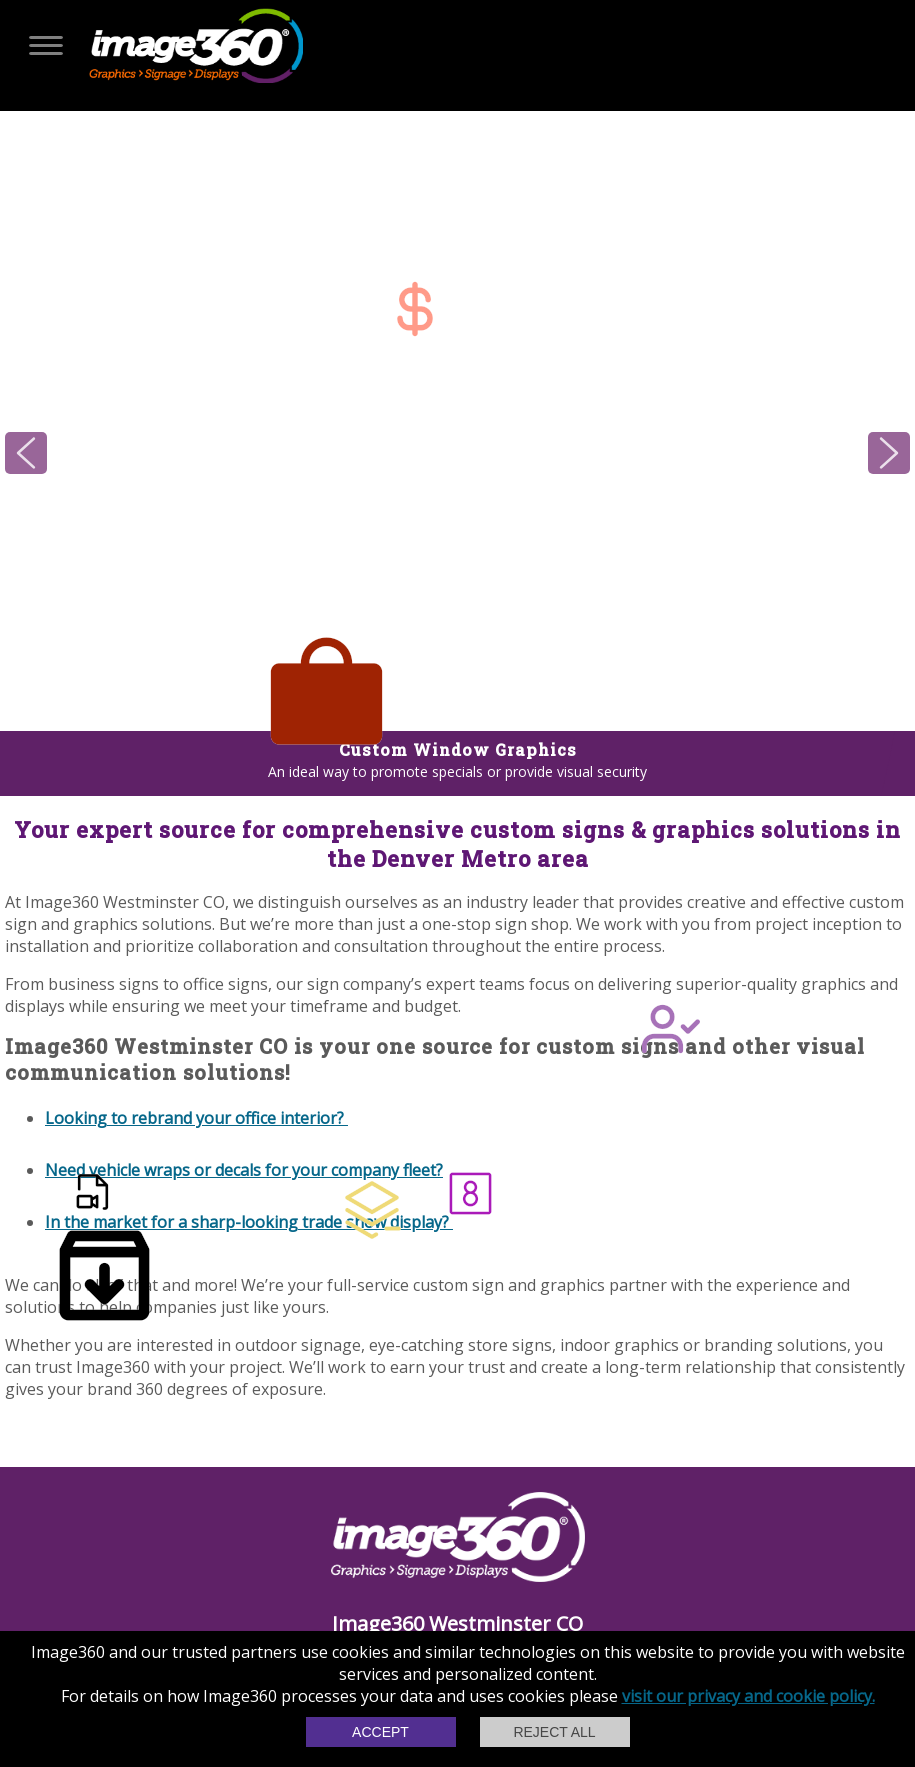 The height and width of the screenshot is (1767, 915). What do you see at coordinates (104, 1275) in the screenshot?
I see `download to local storage` at bounding box center [104, 1275].